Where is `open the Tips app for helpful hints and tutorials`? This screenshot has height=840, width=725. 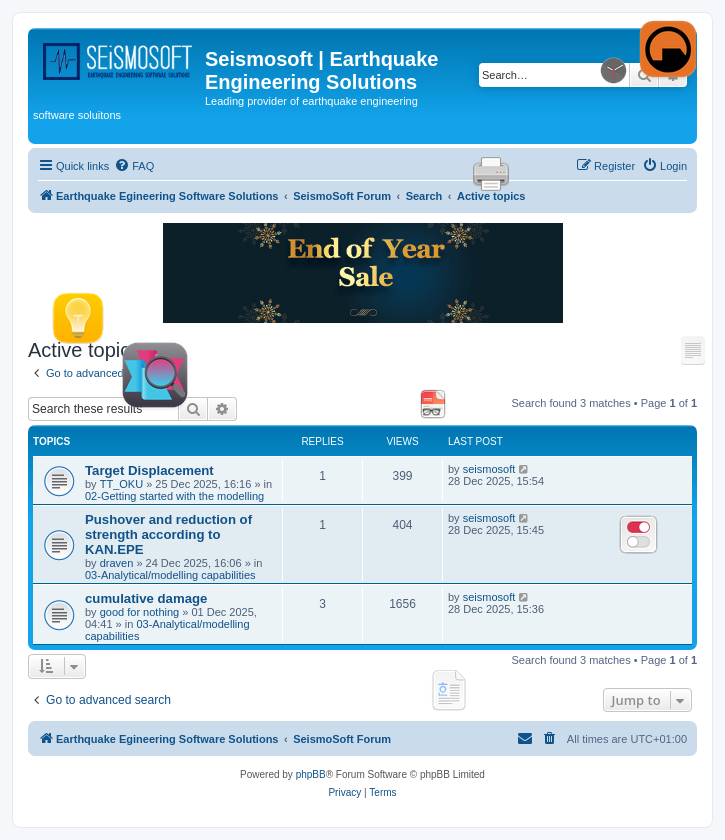
open the Tips app for helpful hints and tutorials is located at coordinates (78, 318).